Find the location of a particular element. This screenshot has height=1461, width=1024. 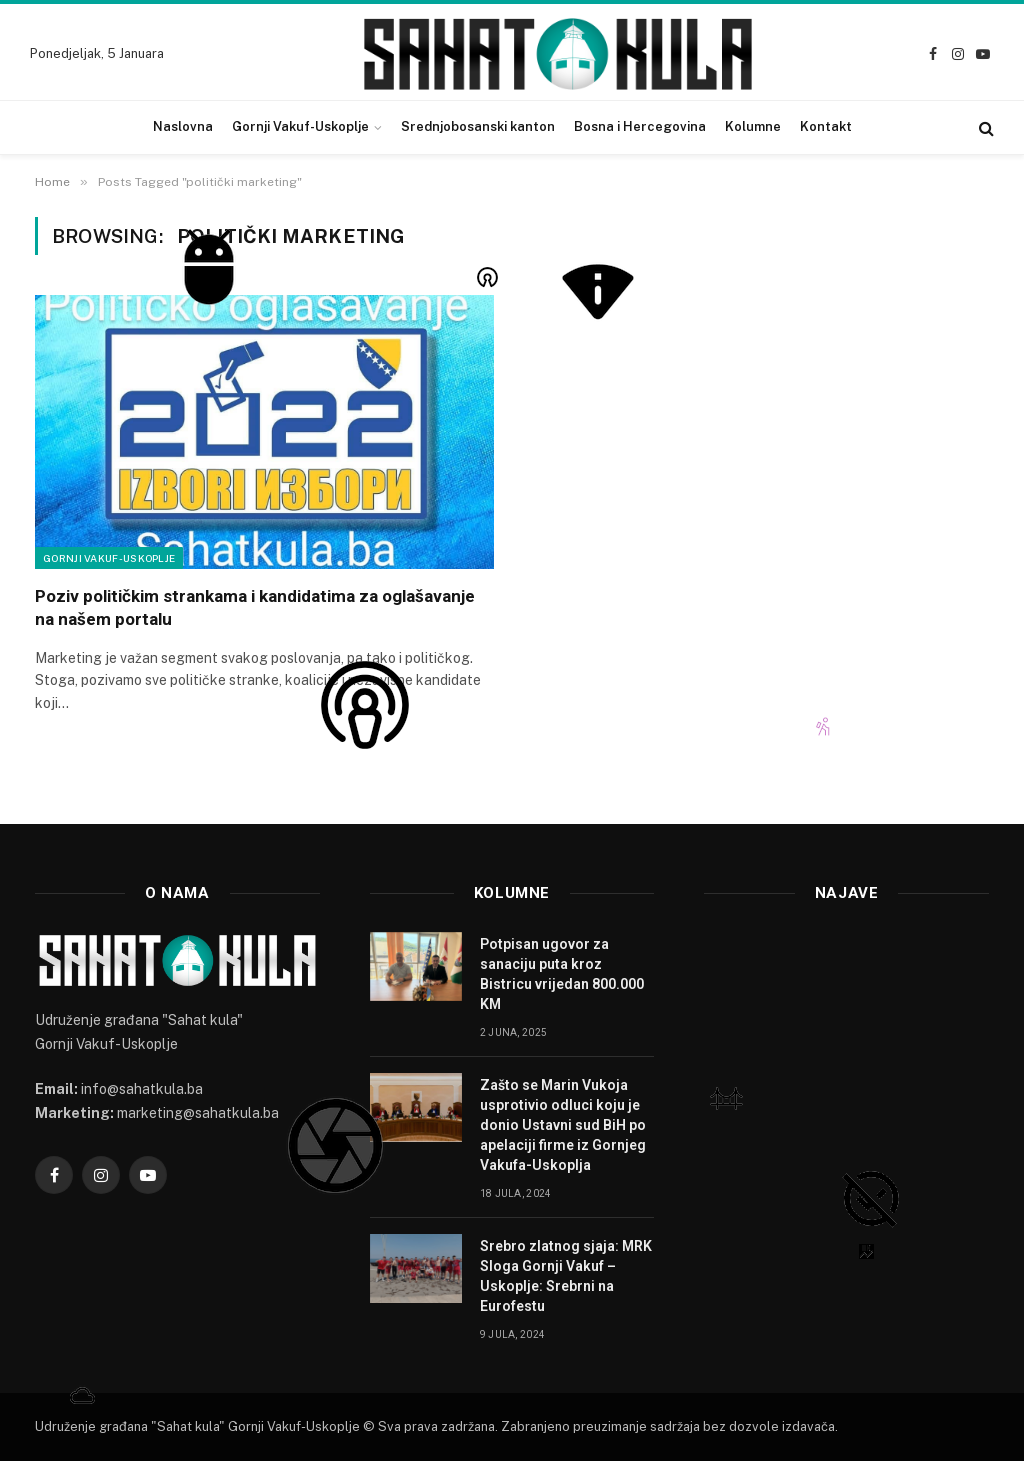

access hiking trails or outdoor activities is located at coordinates (823, 726).